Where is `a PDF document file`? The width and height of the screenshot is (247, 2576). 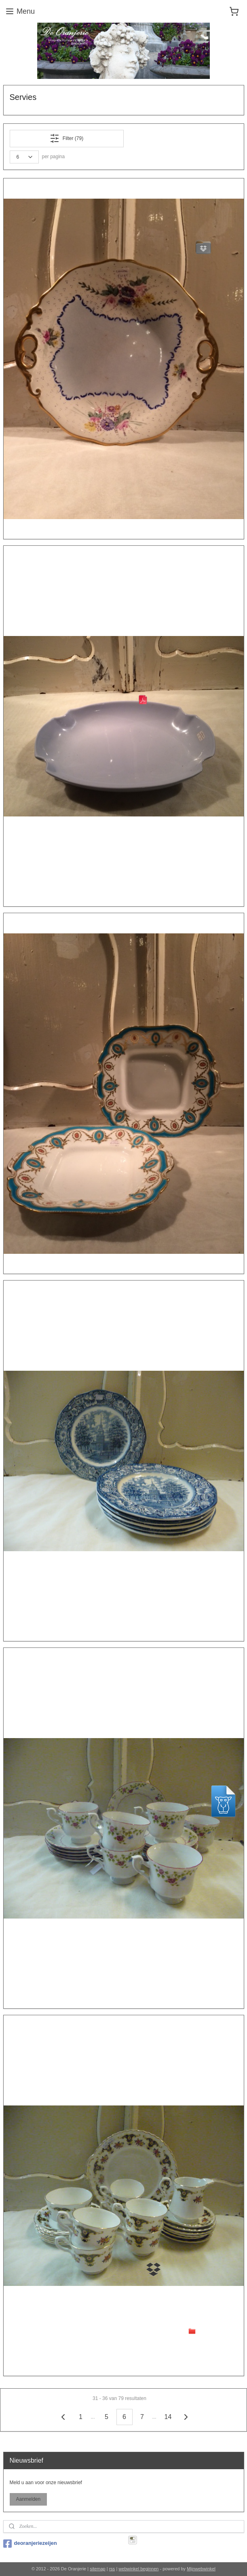 a PDF document file is located at coordinates (143, 700).